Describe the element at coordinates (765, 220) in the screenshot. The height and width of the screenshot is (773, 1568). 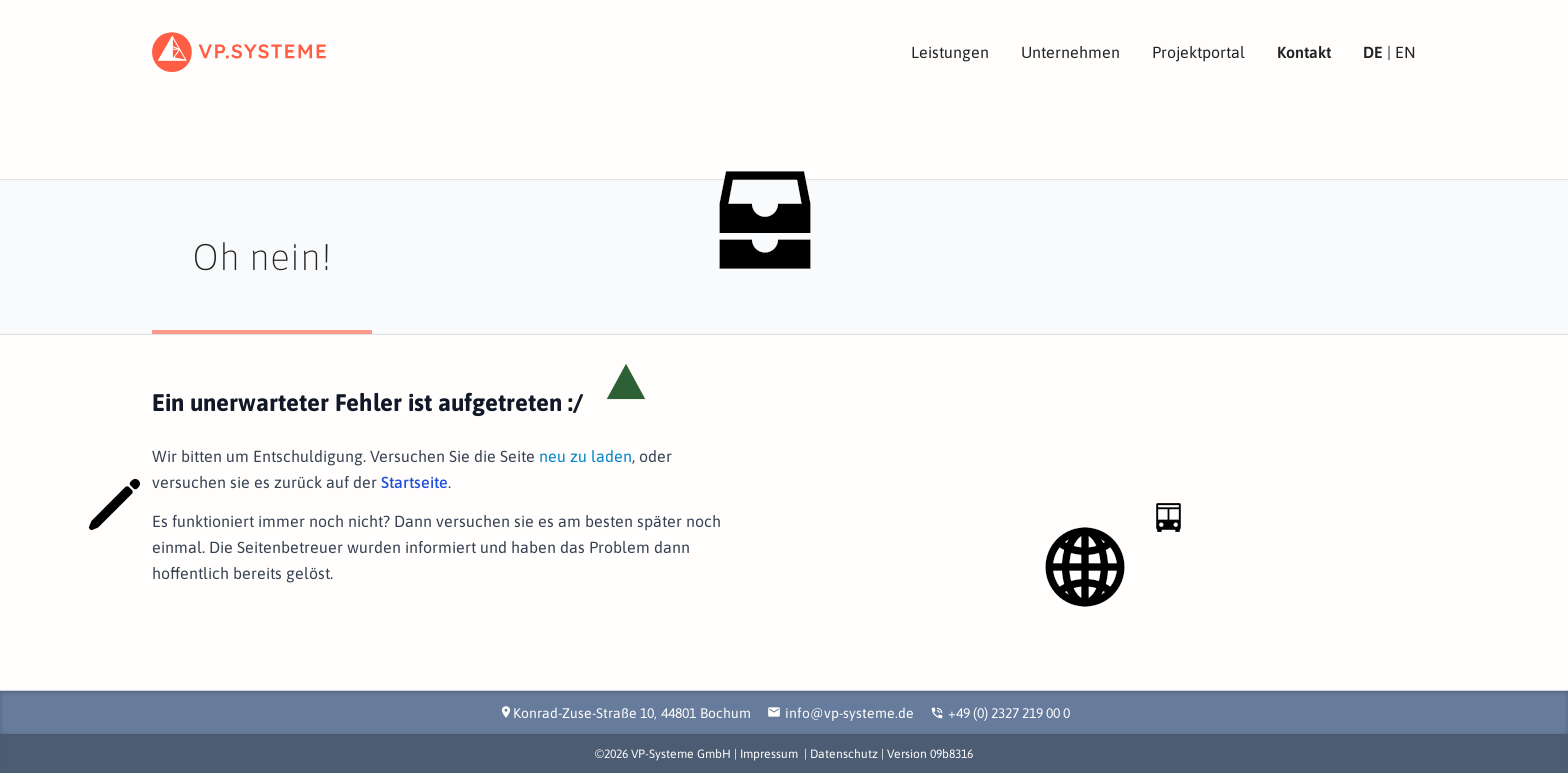
I see `access stacked file trays or inbox folders` at that location.